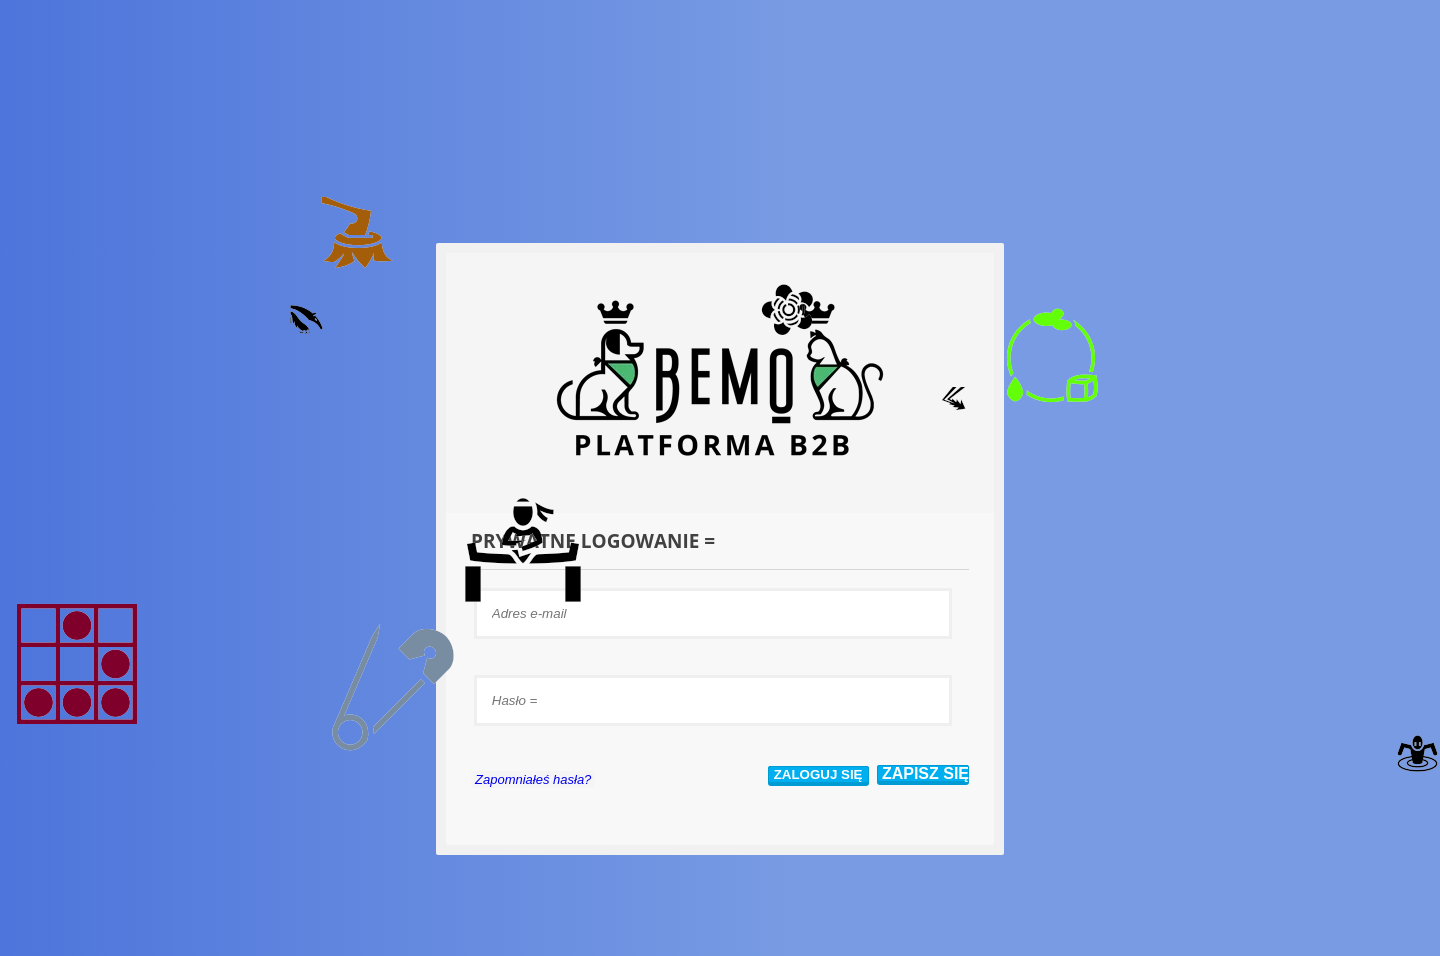  What do you see at coordinates (357, 232) in the screenshot?
I see `access woodcutting or lumber resources` at bounding box center [357, 232].